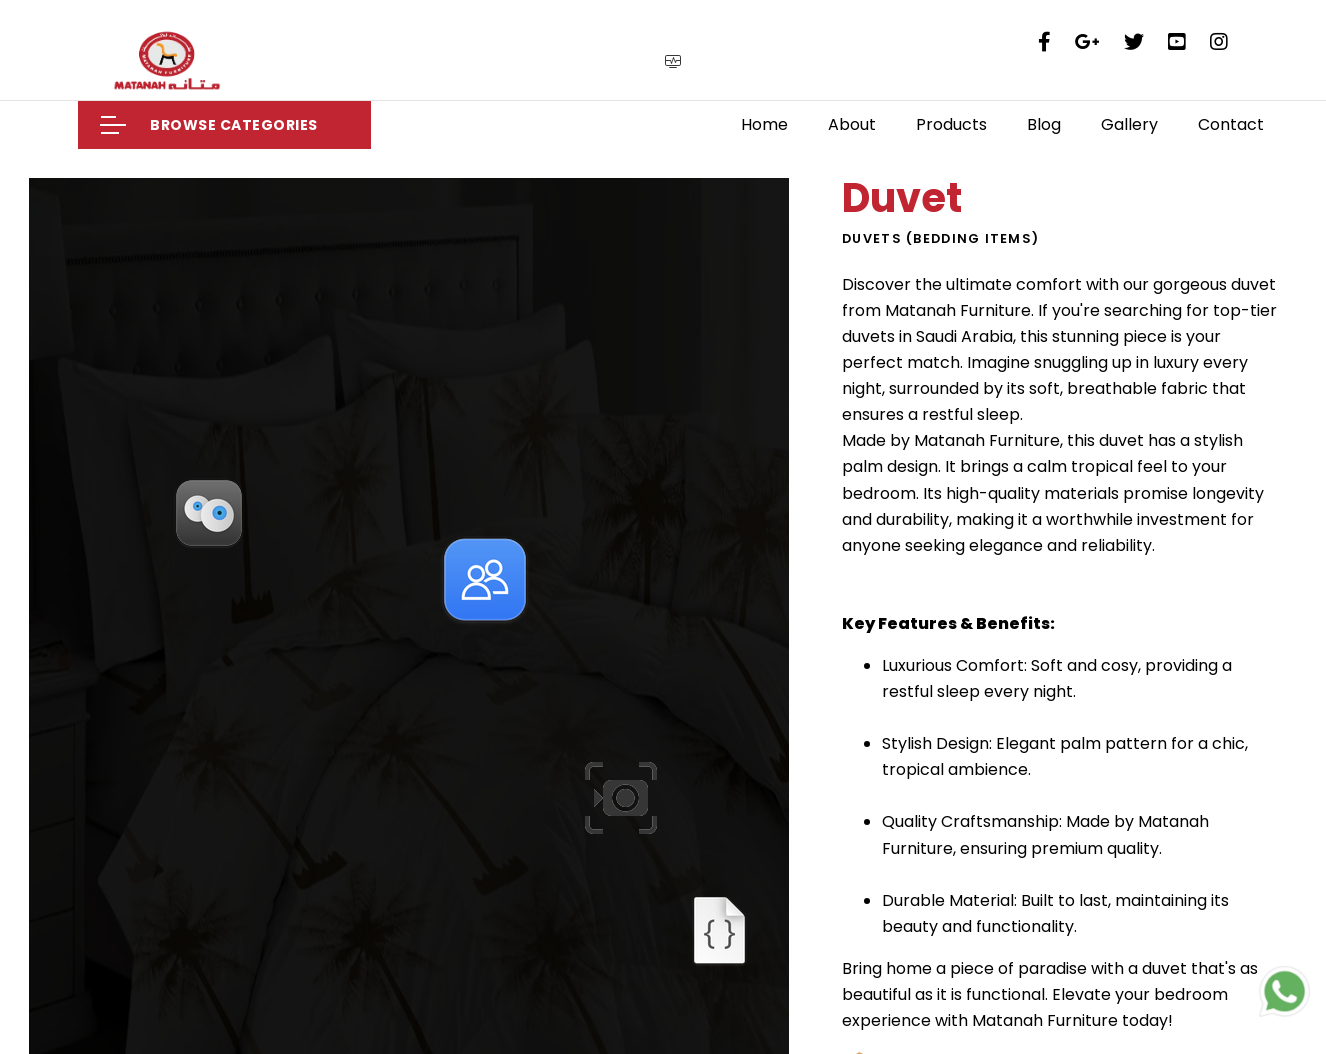 The height and width of the screenshot is (1054, 1326). Describe the element at coordinates (673, 61) in the screenshot. I see `access device diagnostics and system health` at that location.